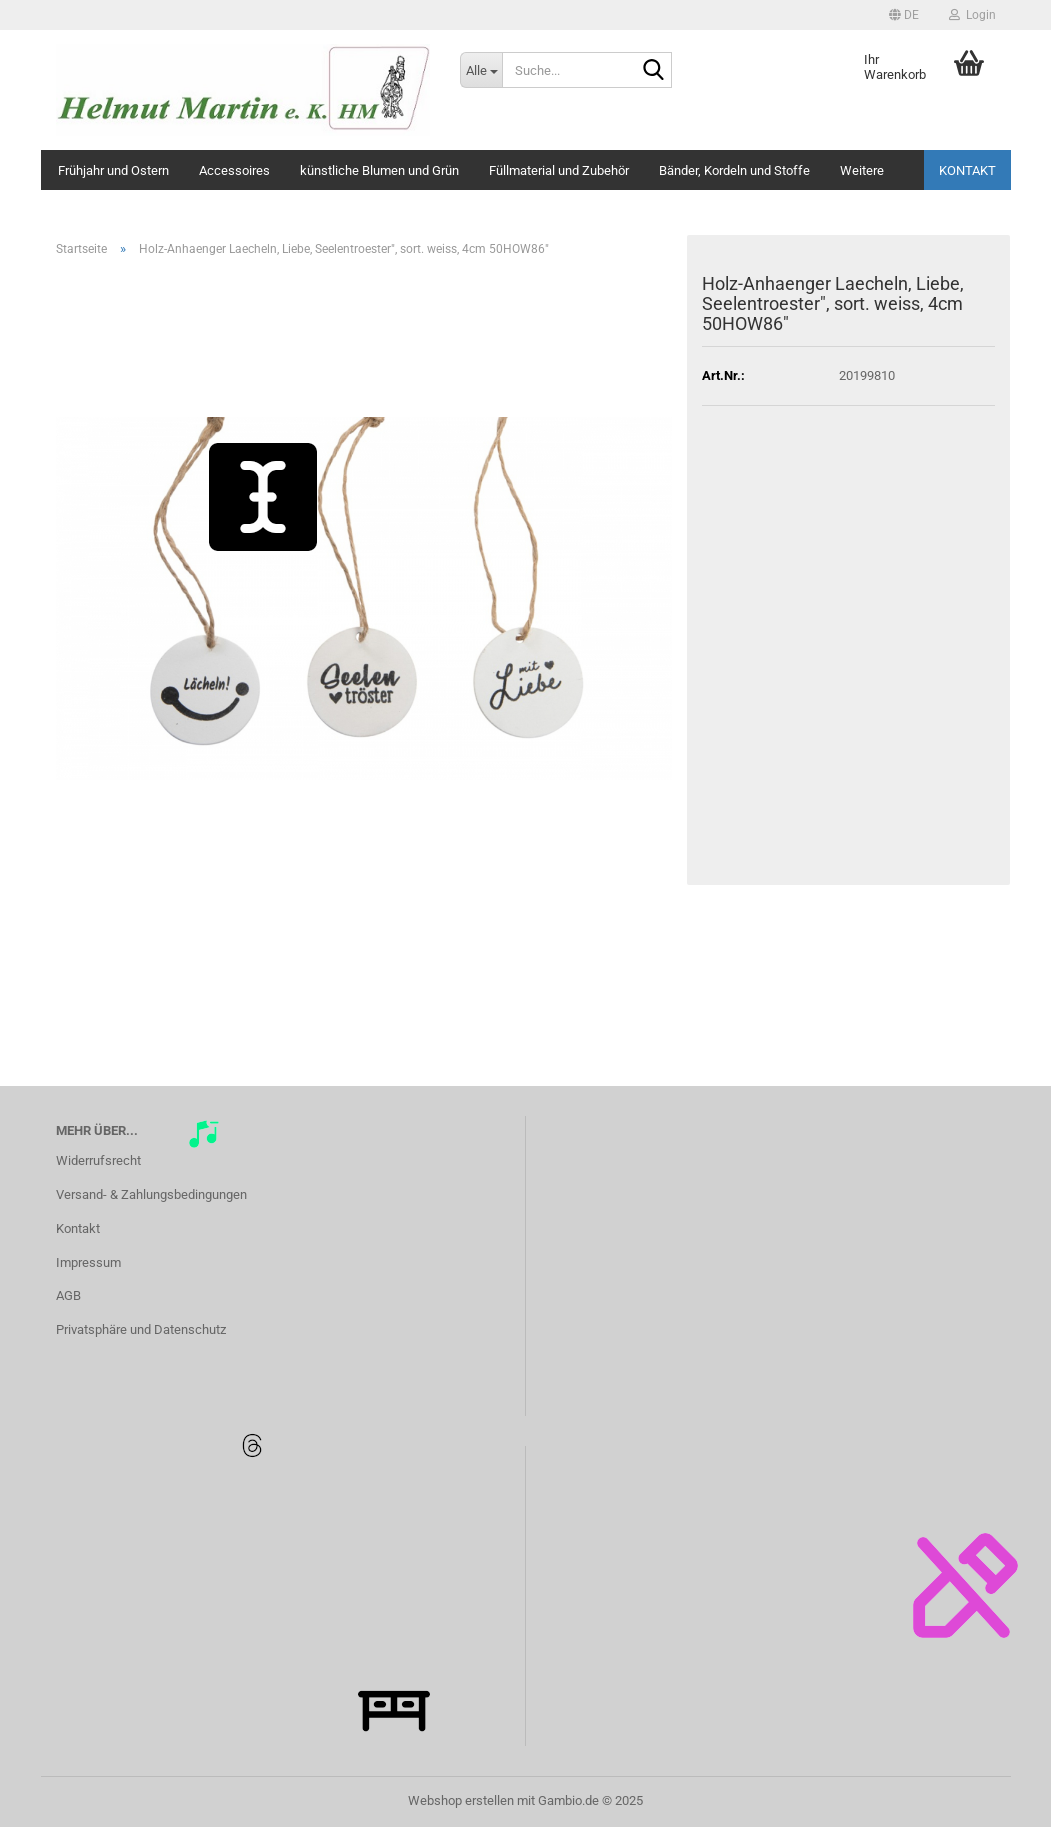 The image size is (1051, 1827). What do you see at coordinates (204, 1133) in the screenshot?
I see `remove a song from playlist` at bounding box center [204, 1133].